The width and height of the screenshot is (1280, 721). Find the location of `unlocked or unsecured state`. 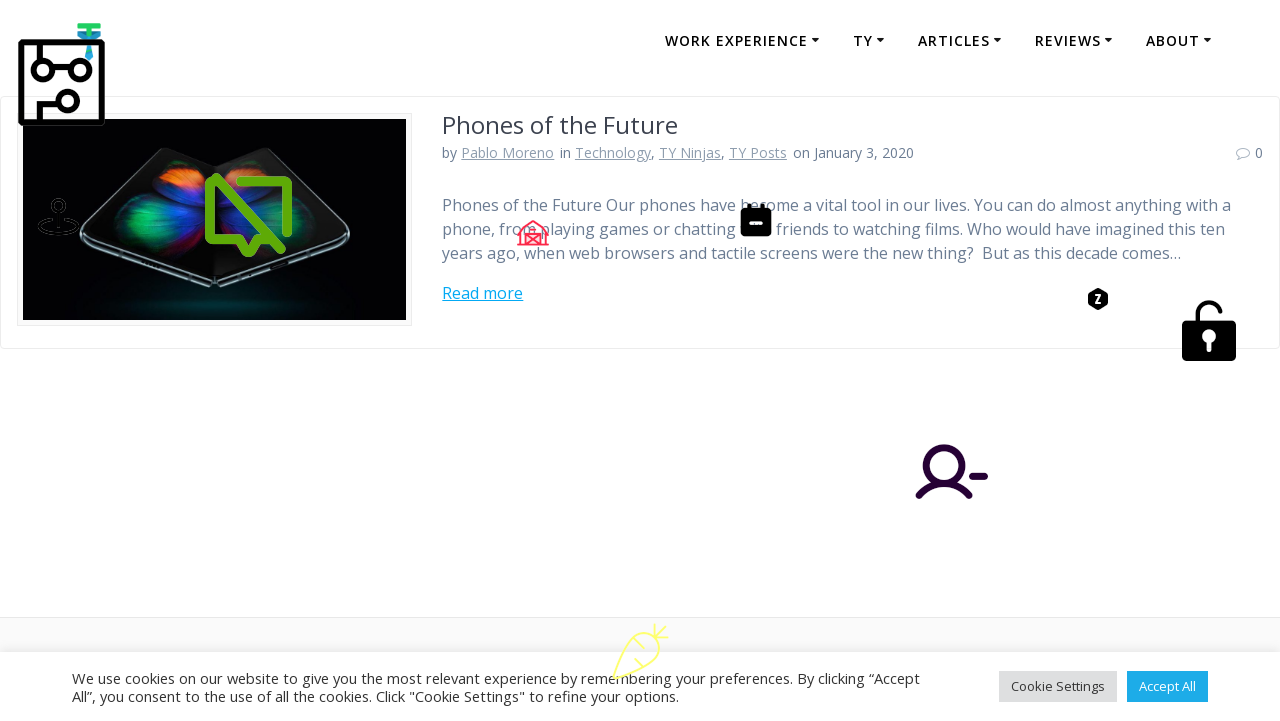

unlocked or unsecured state is located at coordinates (1209, 334).